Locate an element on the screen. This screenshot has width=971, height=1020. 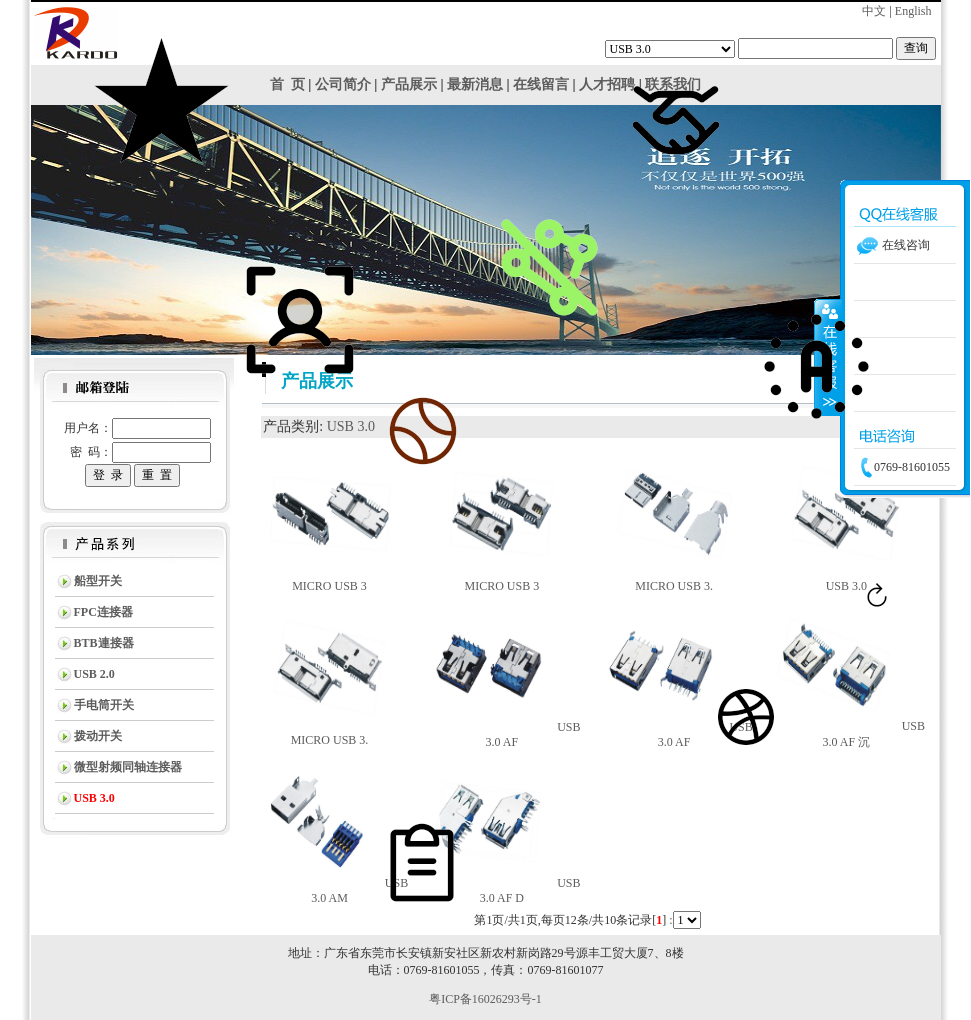
indicates a draft or pending item labeled "A" is located at coordinates (816, 366).